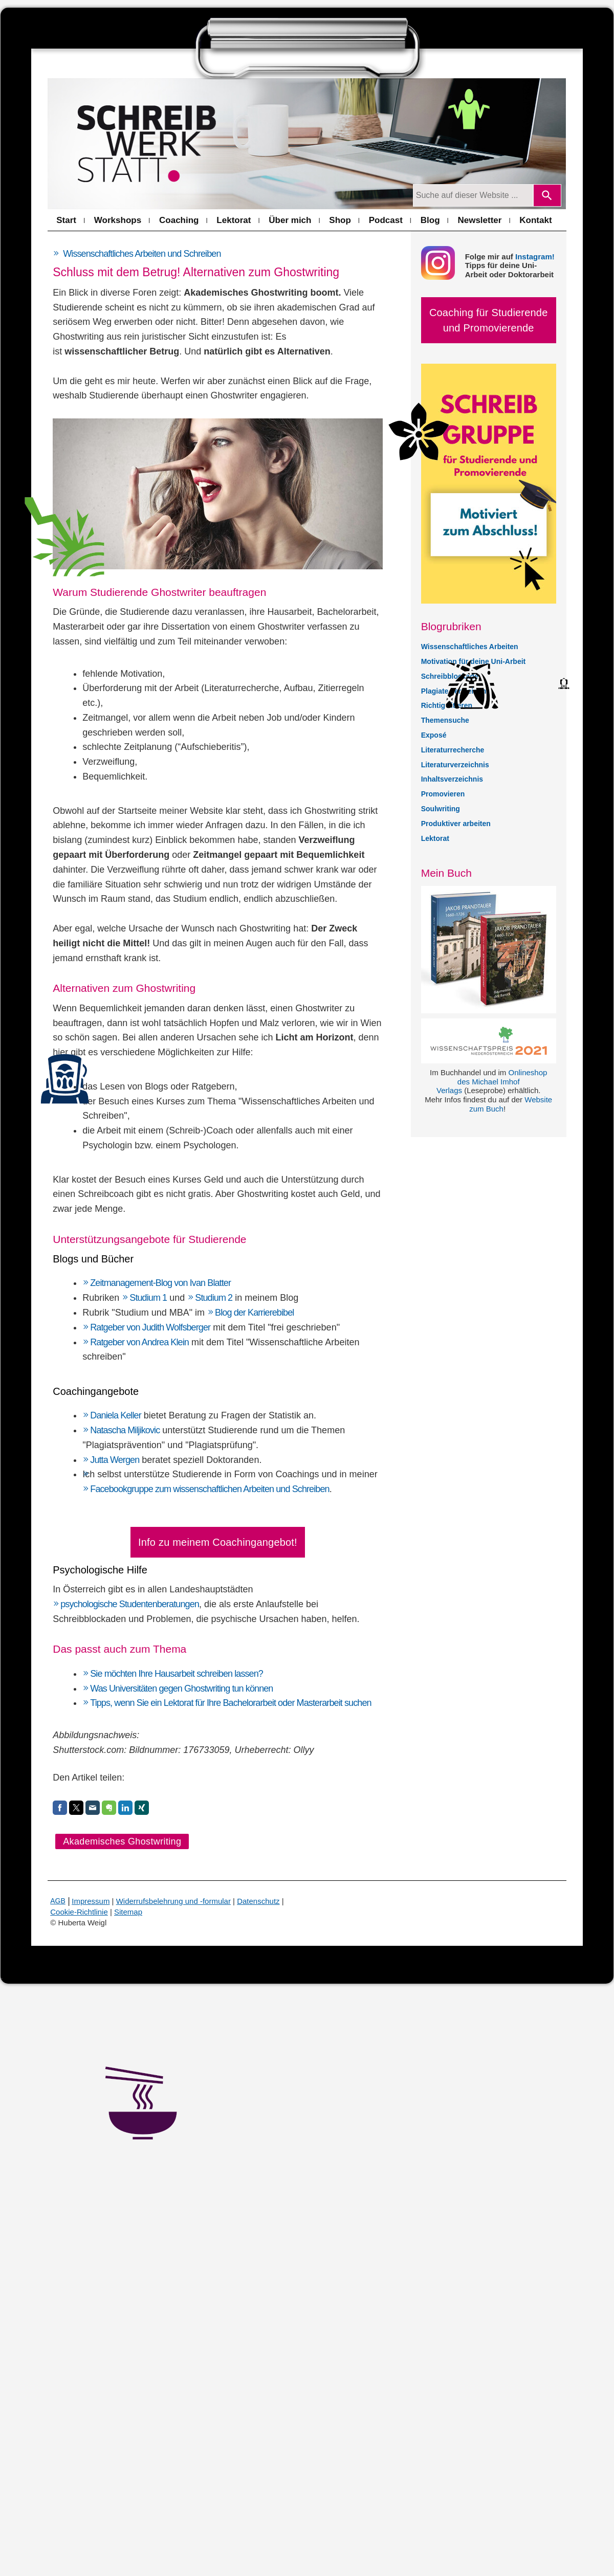 The width and height of the screenshot is (614, 2576). I want to click on access goblin camp location in game, so click(471, 682).